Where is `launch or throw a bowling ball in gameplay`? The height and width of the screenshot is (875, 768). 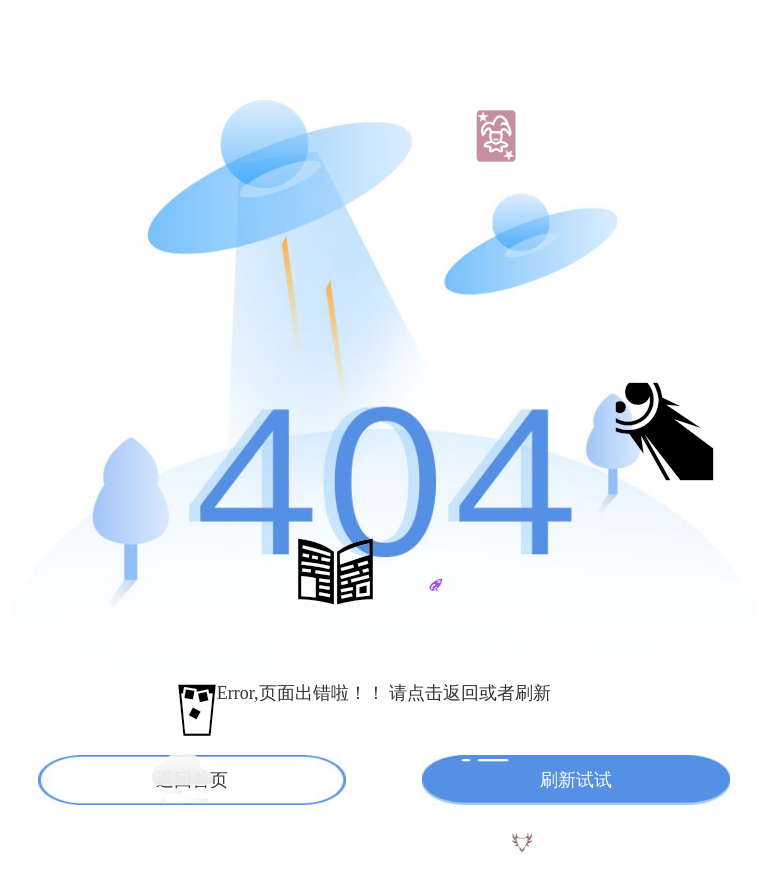
launch or throw a bowling ball in gameplay is located at coordinates (664, 431).